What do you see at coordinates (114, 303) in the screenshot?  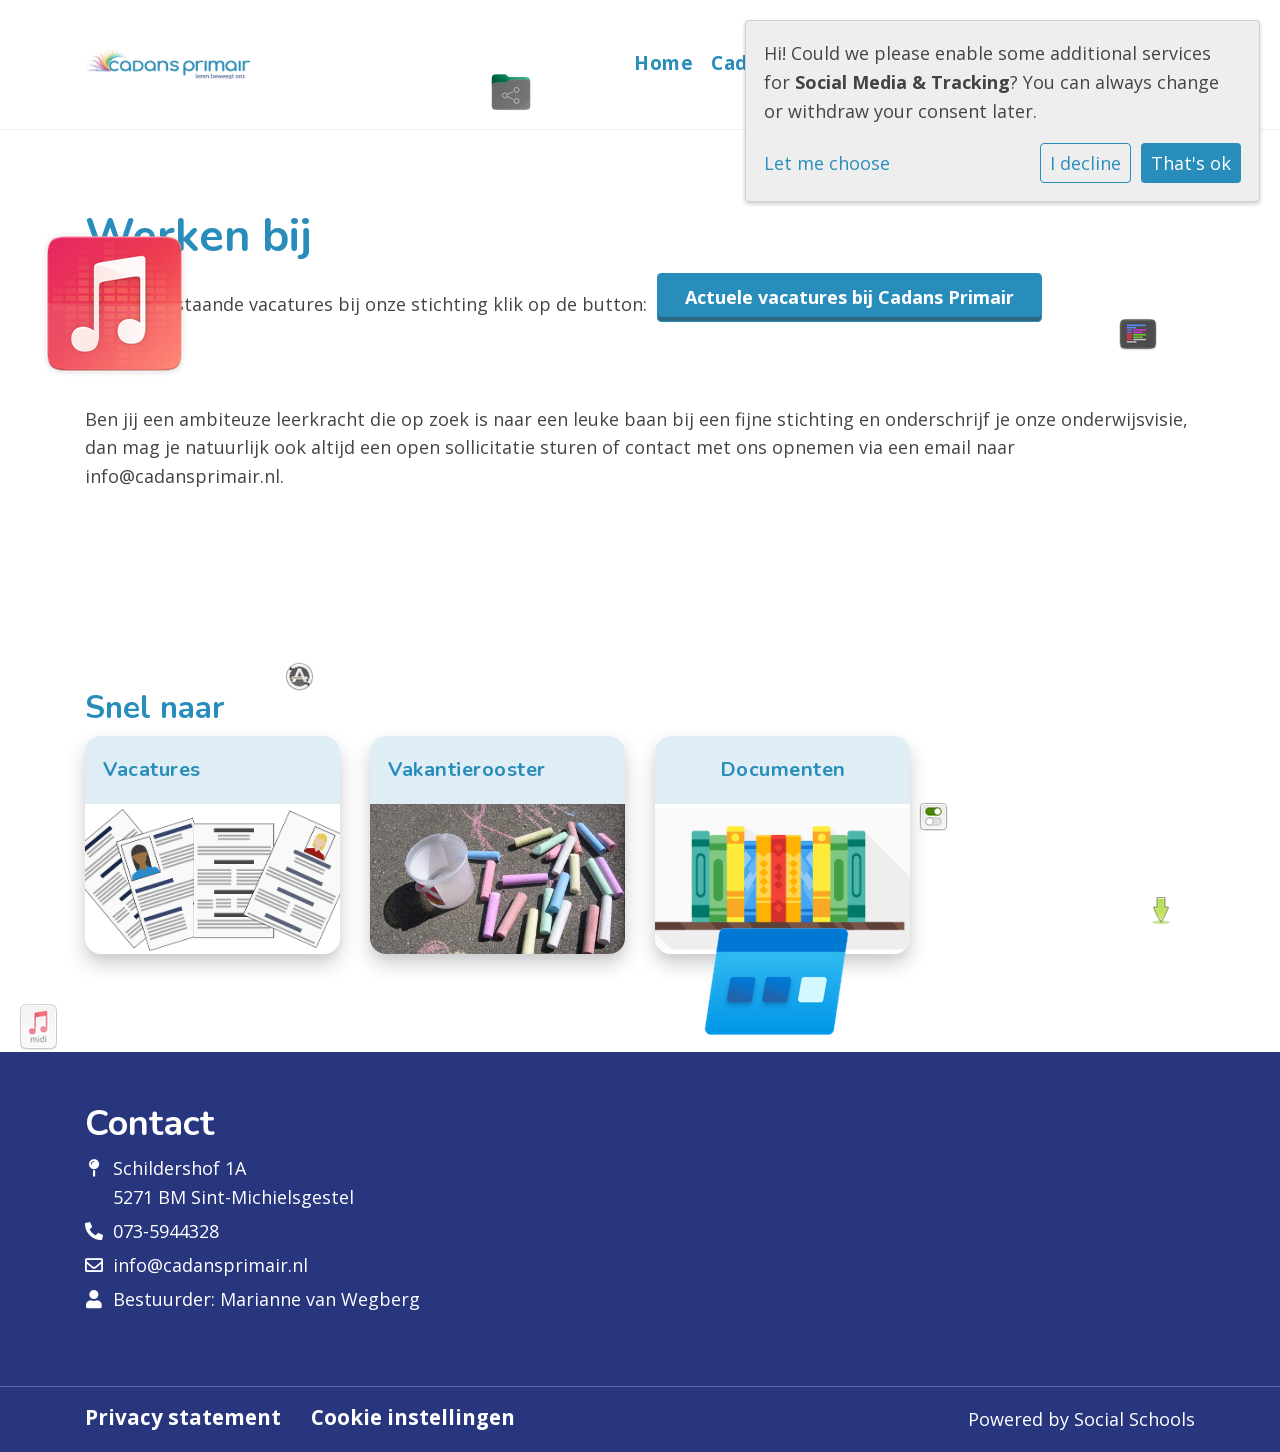 I see `open the music player app` at bounding box center [114, 303].